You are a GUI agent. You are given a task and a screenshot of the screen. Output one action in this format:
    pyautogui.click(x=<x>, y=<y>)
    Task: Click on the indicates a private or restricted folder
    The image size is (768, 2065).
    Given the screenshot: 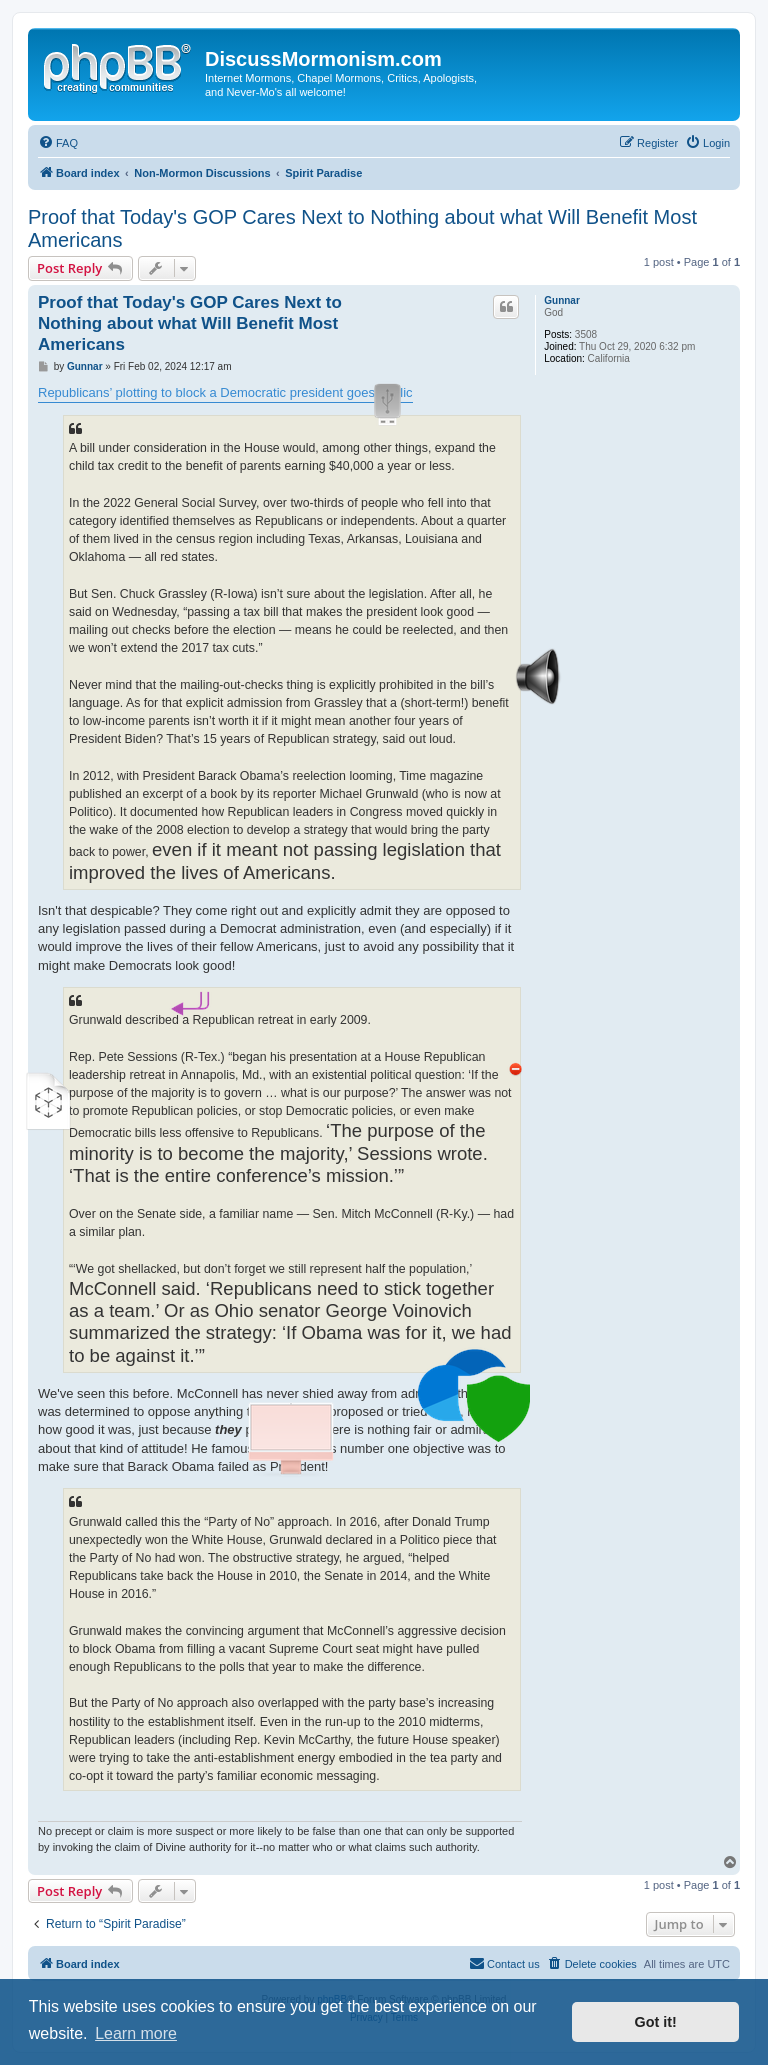 What is the action you would take?
    pyautogui.click(x=491, y=1050)
    